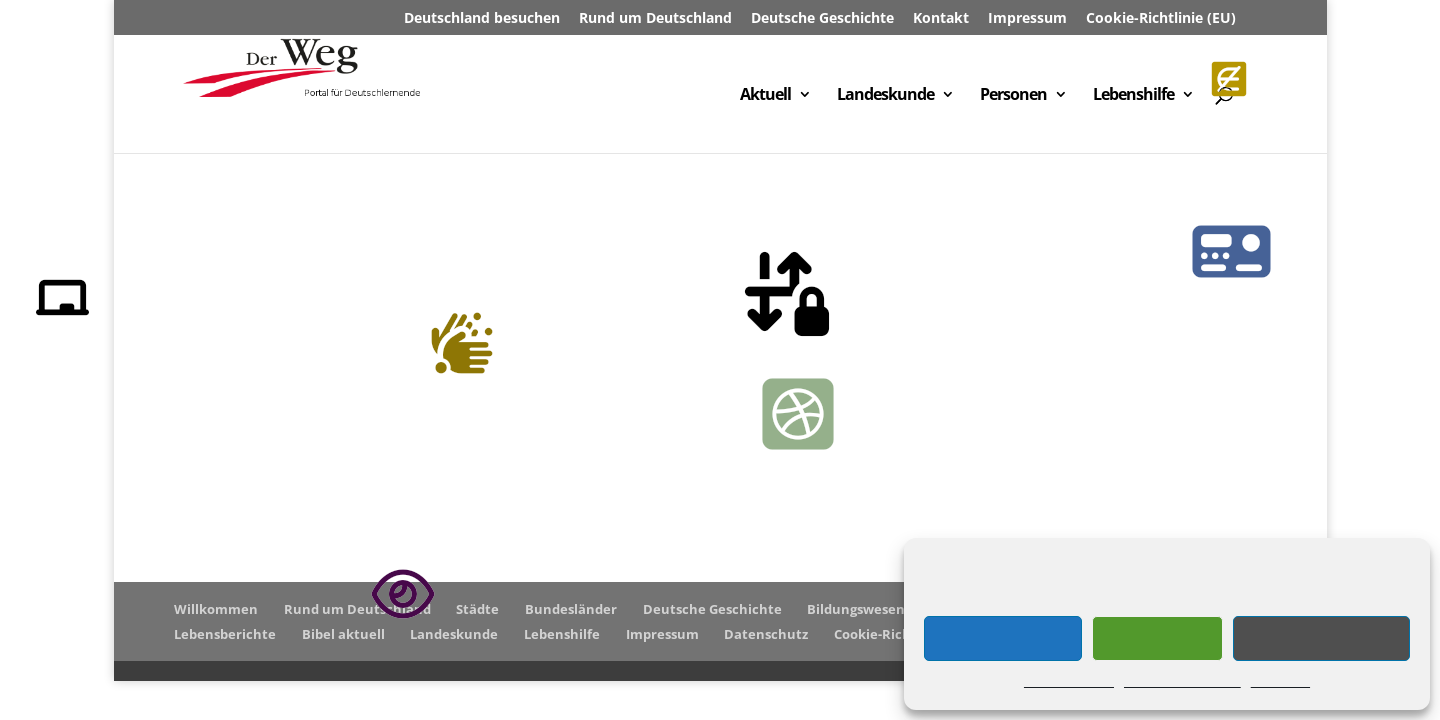 The height and width of the screenshot is (720, 1440). I want to click on indicates item is not part of a set or group, so click(1229, 79).